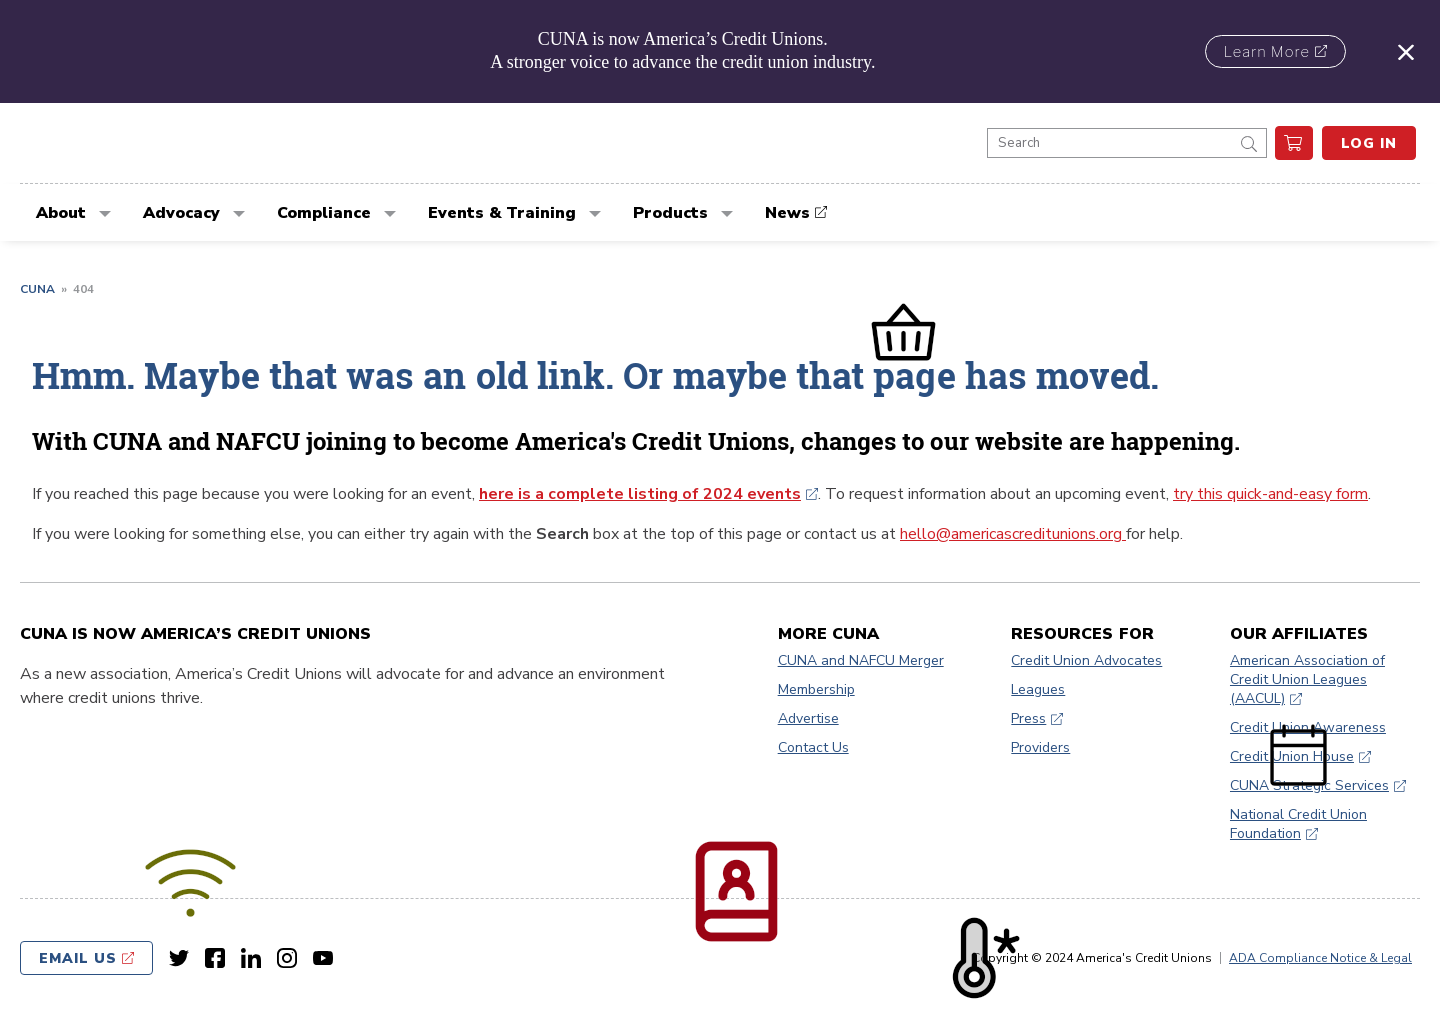 This screenshot has width=1440, height=1027. What do you see at coordinates (190, 881) in the screenshot?
I see `strong wifi signal strength` at bounding box center [190, 881].